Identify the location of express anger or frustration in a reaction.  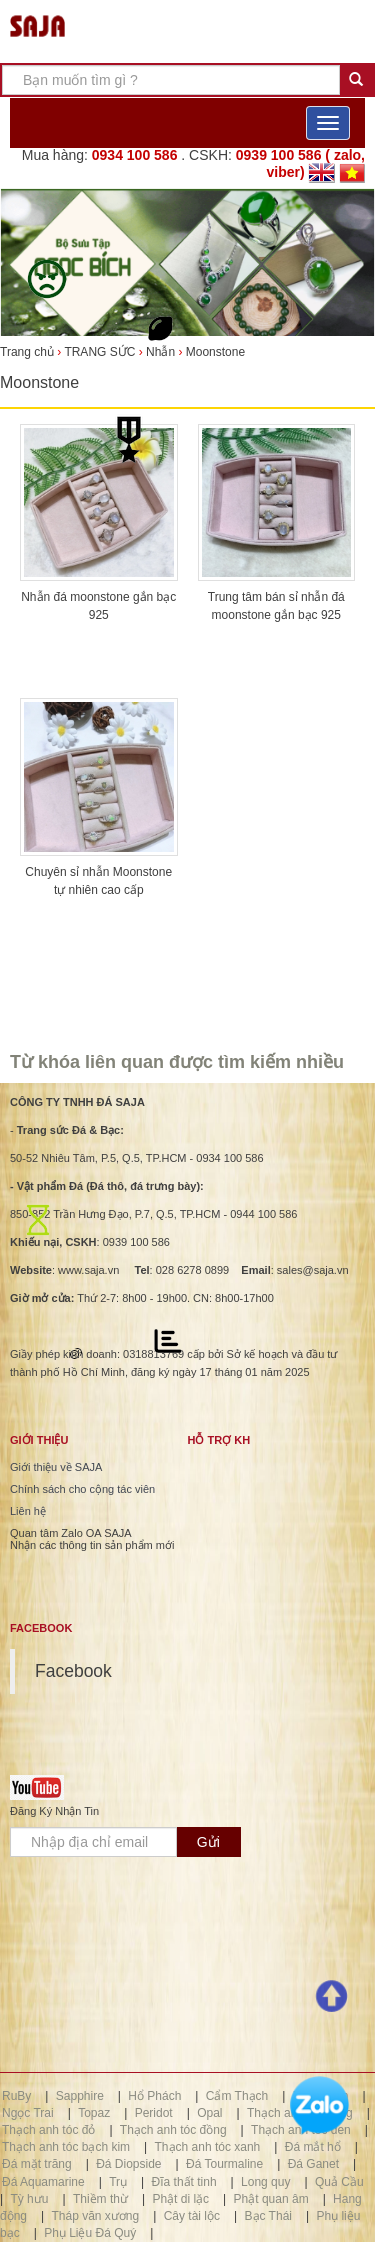
(47, 279).